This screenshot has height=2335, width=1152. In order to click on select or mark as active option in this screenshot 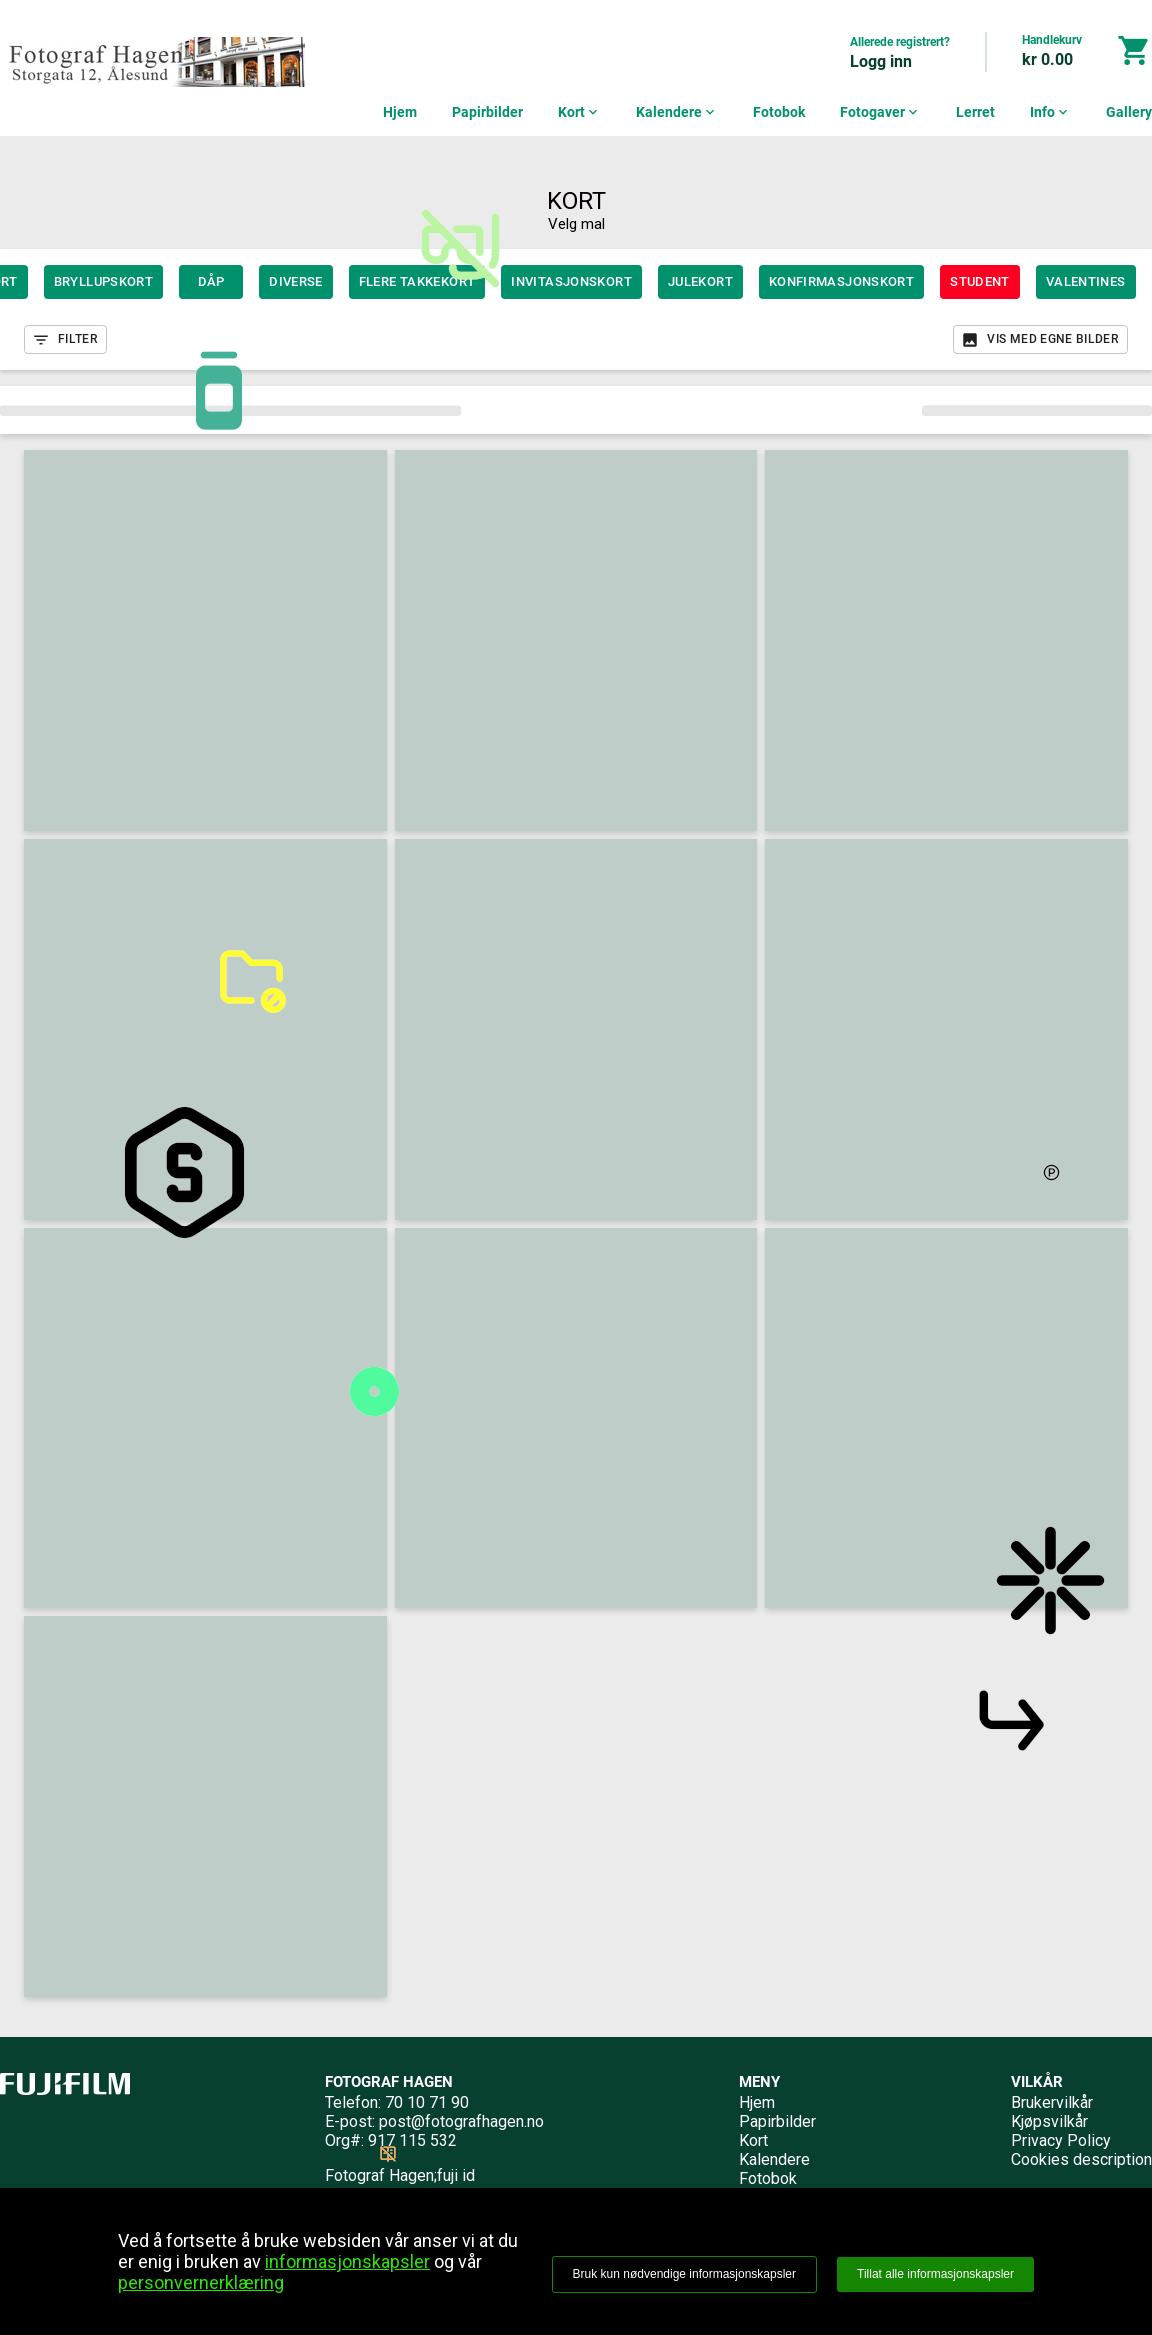, I will do `click(374, 1391)`.